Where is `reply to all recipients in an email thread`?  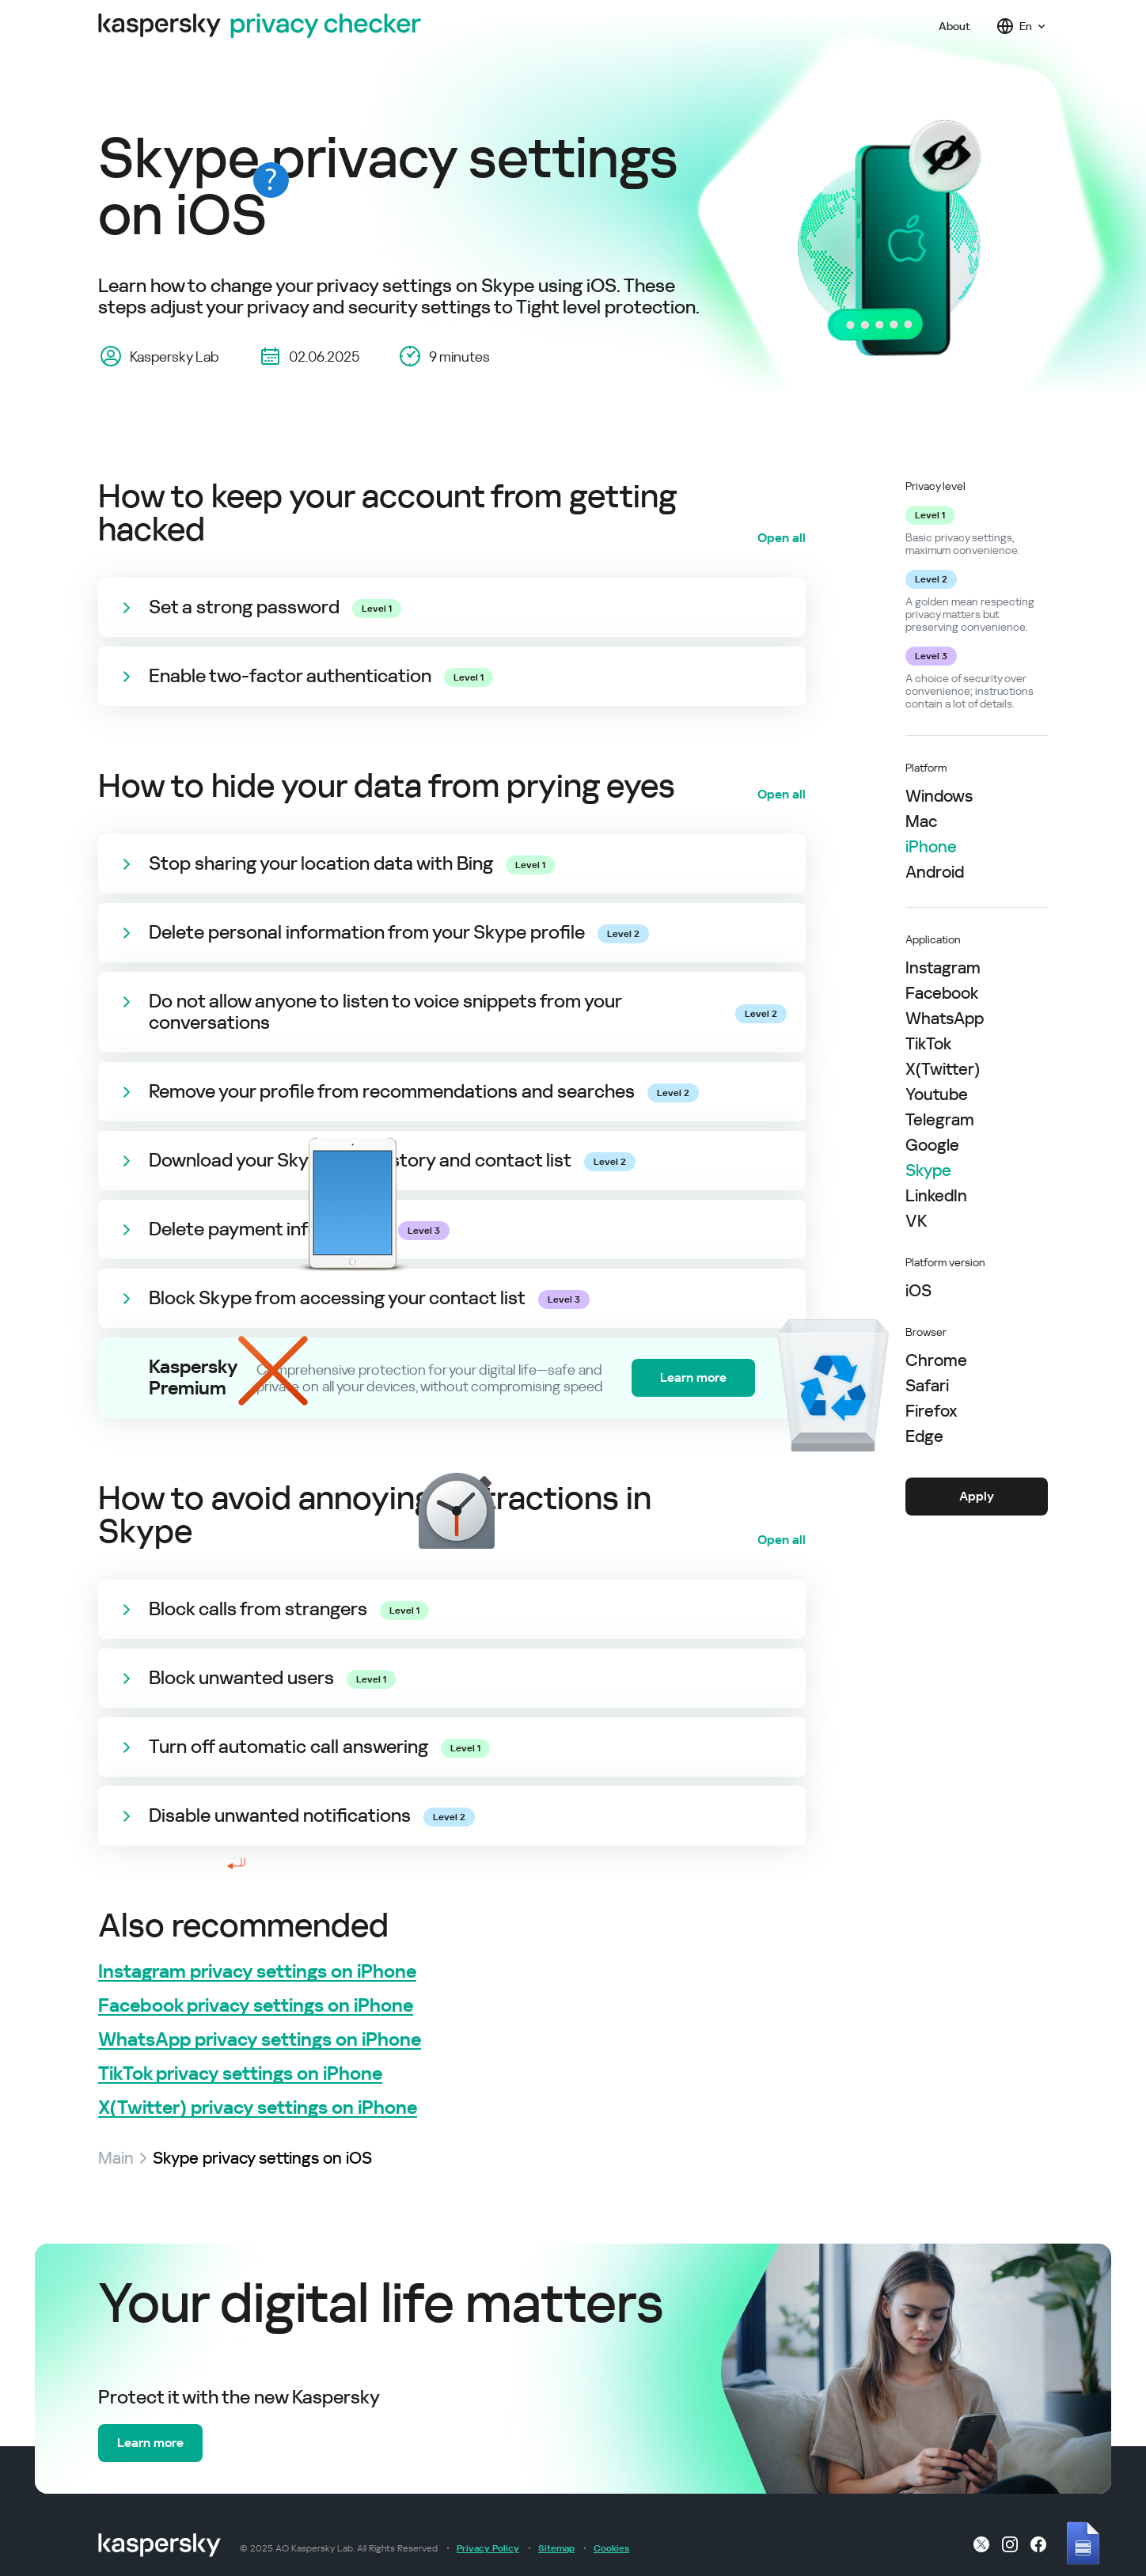
reply to all recipients in an email thread is located at coordinates (236, 1862).